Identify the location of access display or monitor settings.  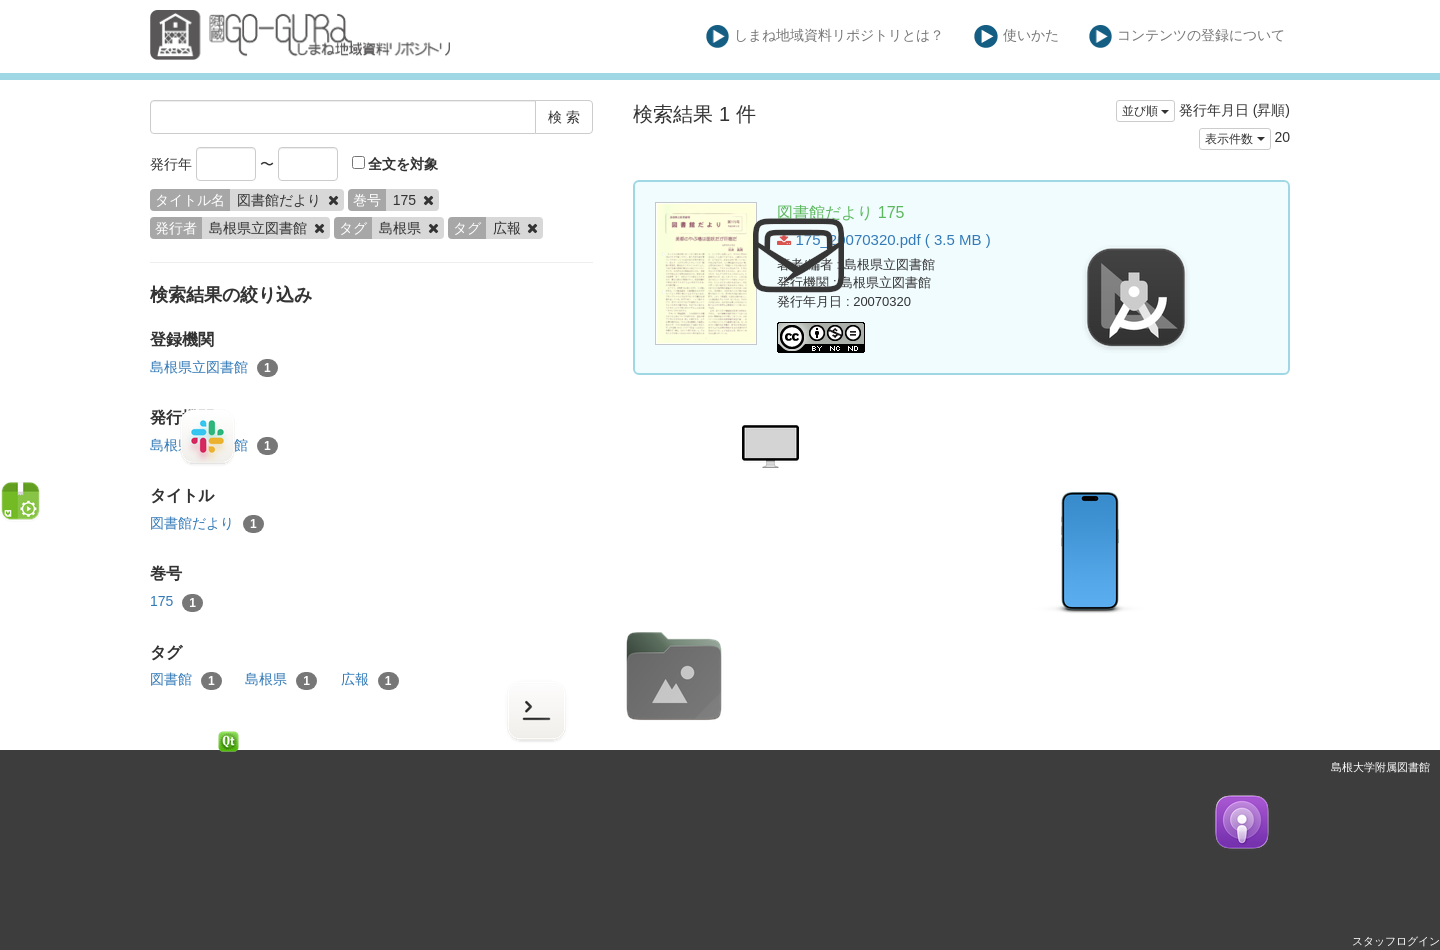
(770, 446).